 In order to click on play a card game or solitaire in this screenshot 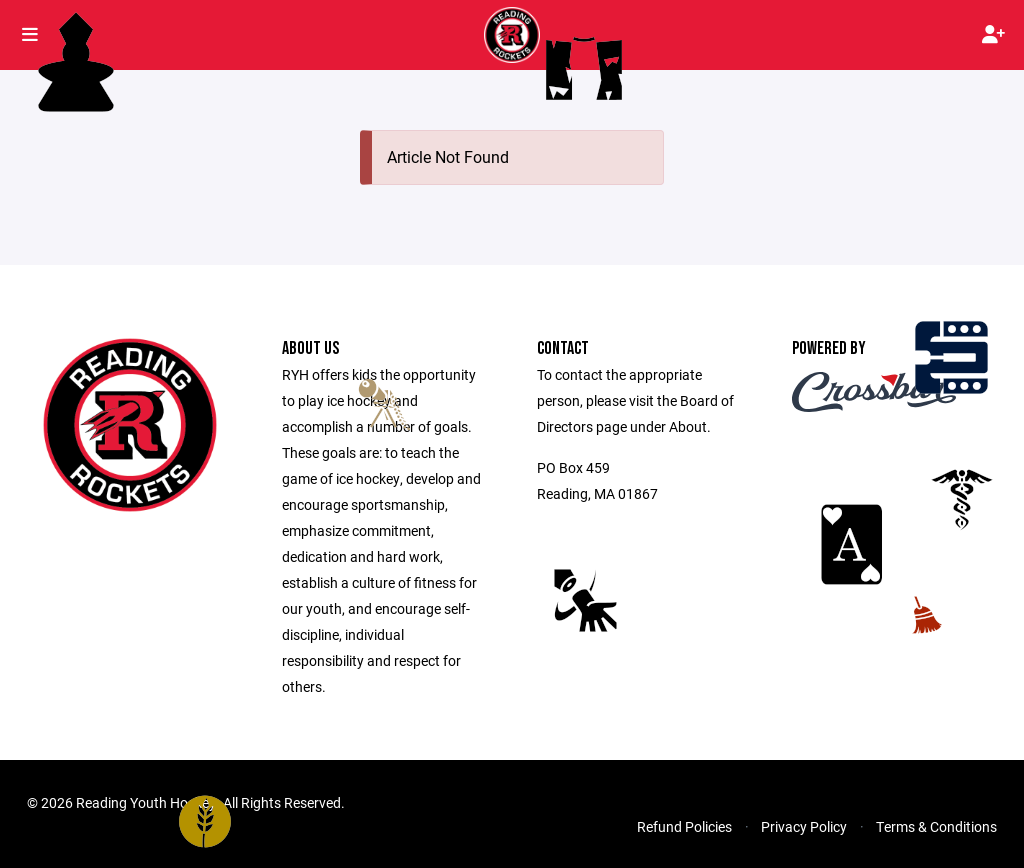, I will do `click(851, 544)`.